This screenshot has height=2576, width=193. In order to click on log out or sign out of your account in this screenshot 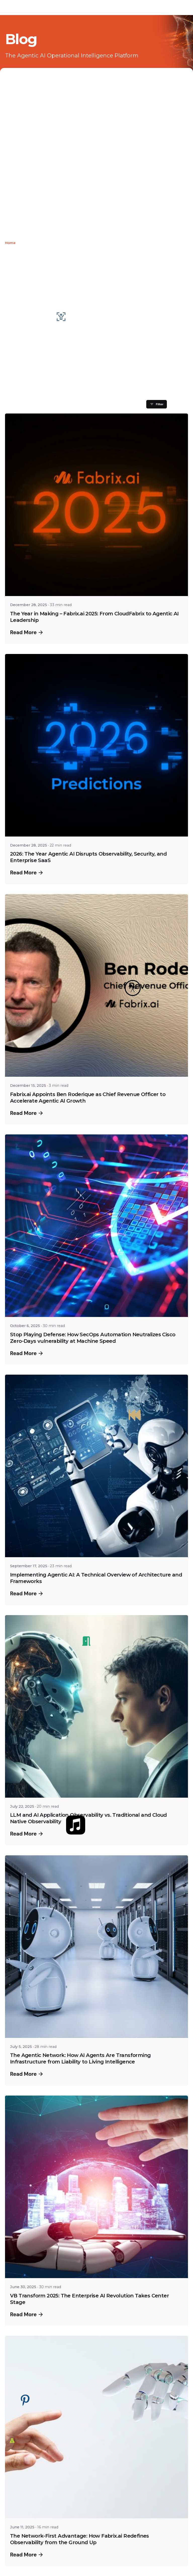, I will do `click(86, 1641)`.